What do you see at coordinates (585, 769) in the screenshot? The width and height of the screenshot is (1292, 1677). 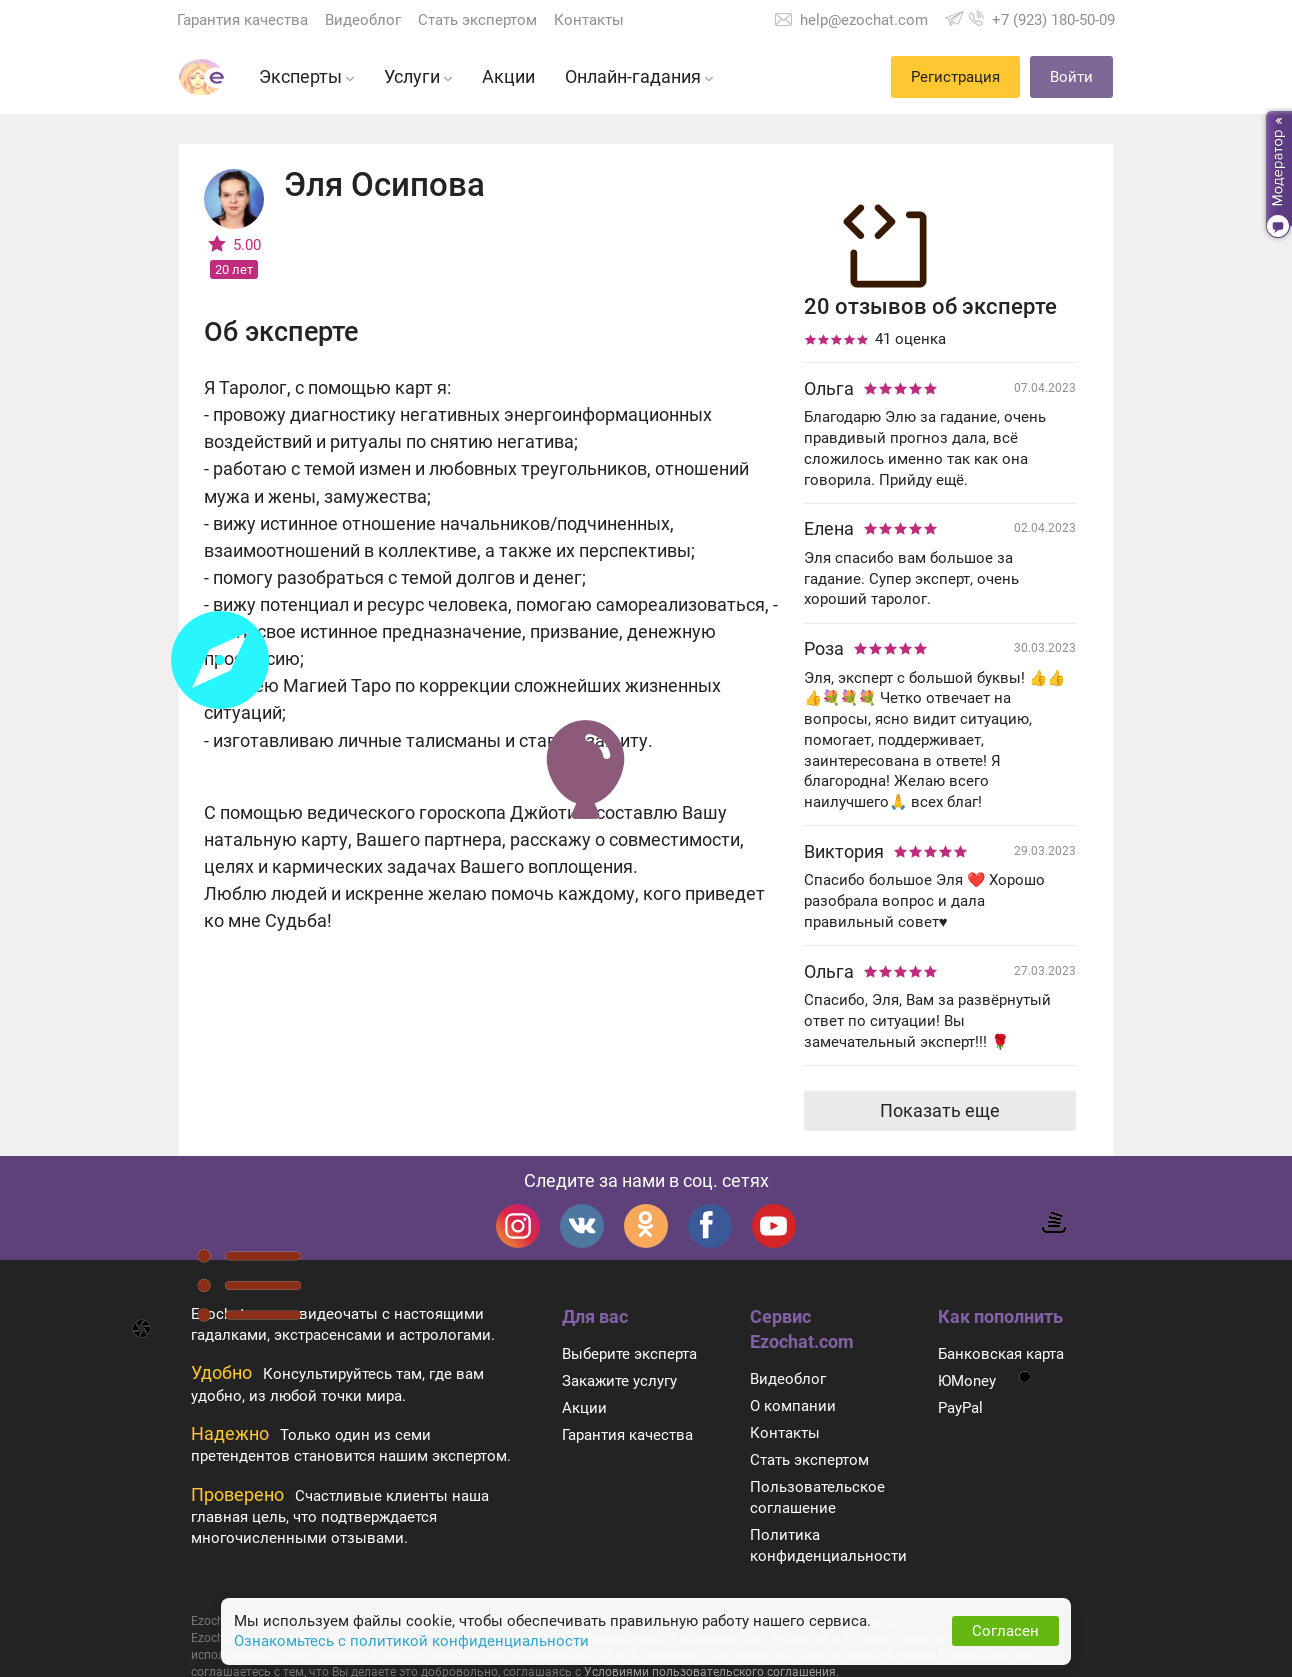 I see `view celebration or birthday events` at bounding box center [585, 769].